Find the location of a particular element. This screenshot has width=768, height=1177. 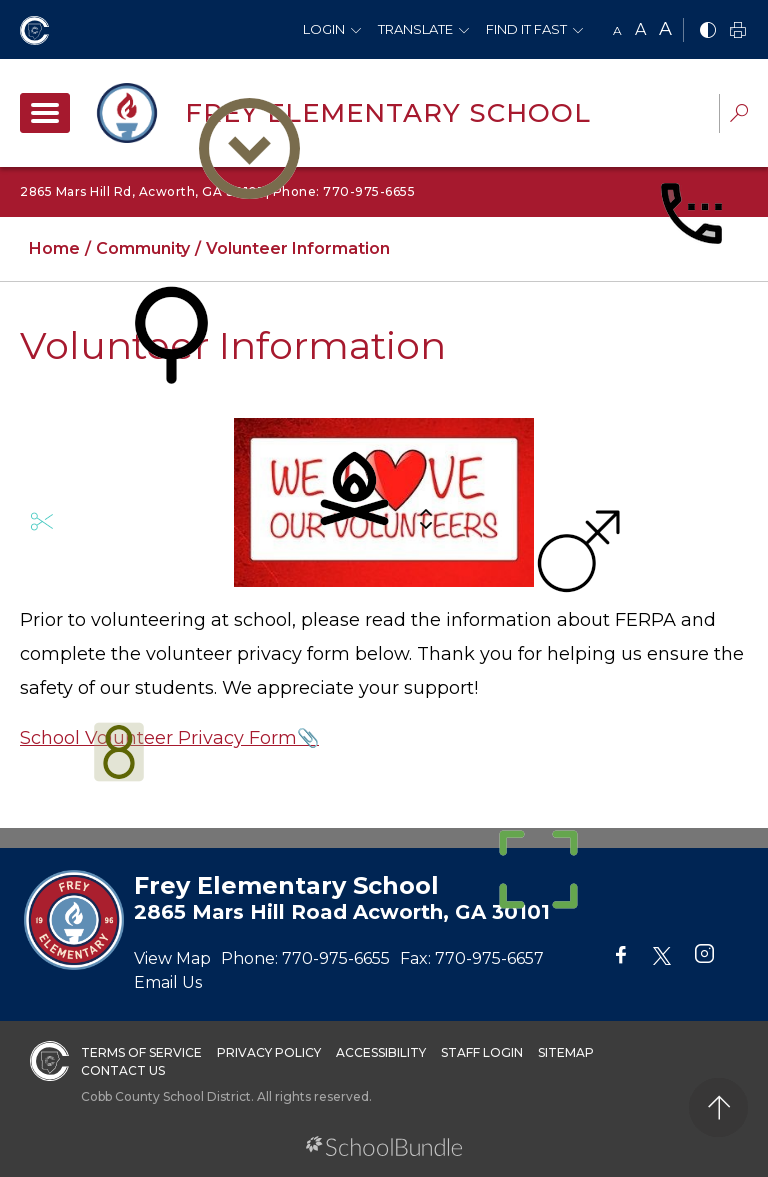

expand to fullscreen mode is located at coordinates (538, 869).